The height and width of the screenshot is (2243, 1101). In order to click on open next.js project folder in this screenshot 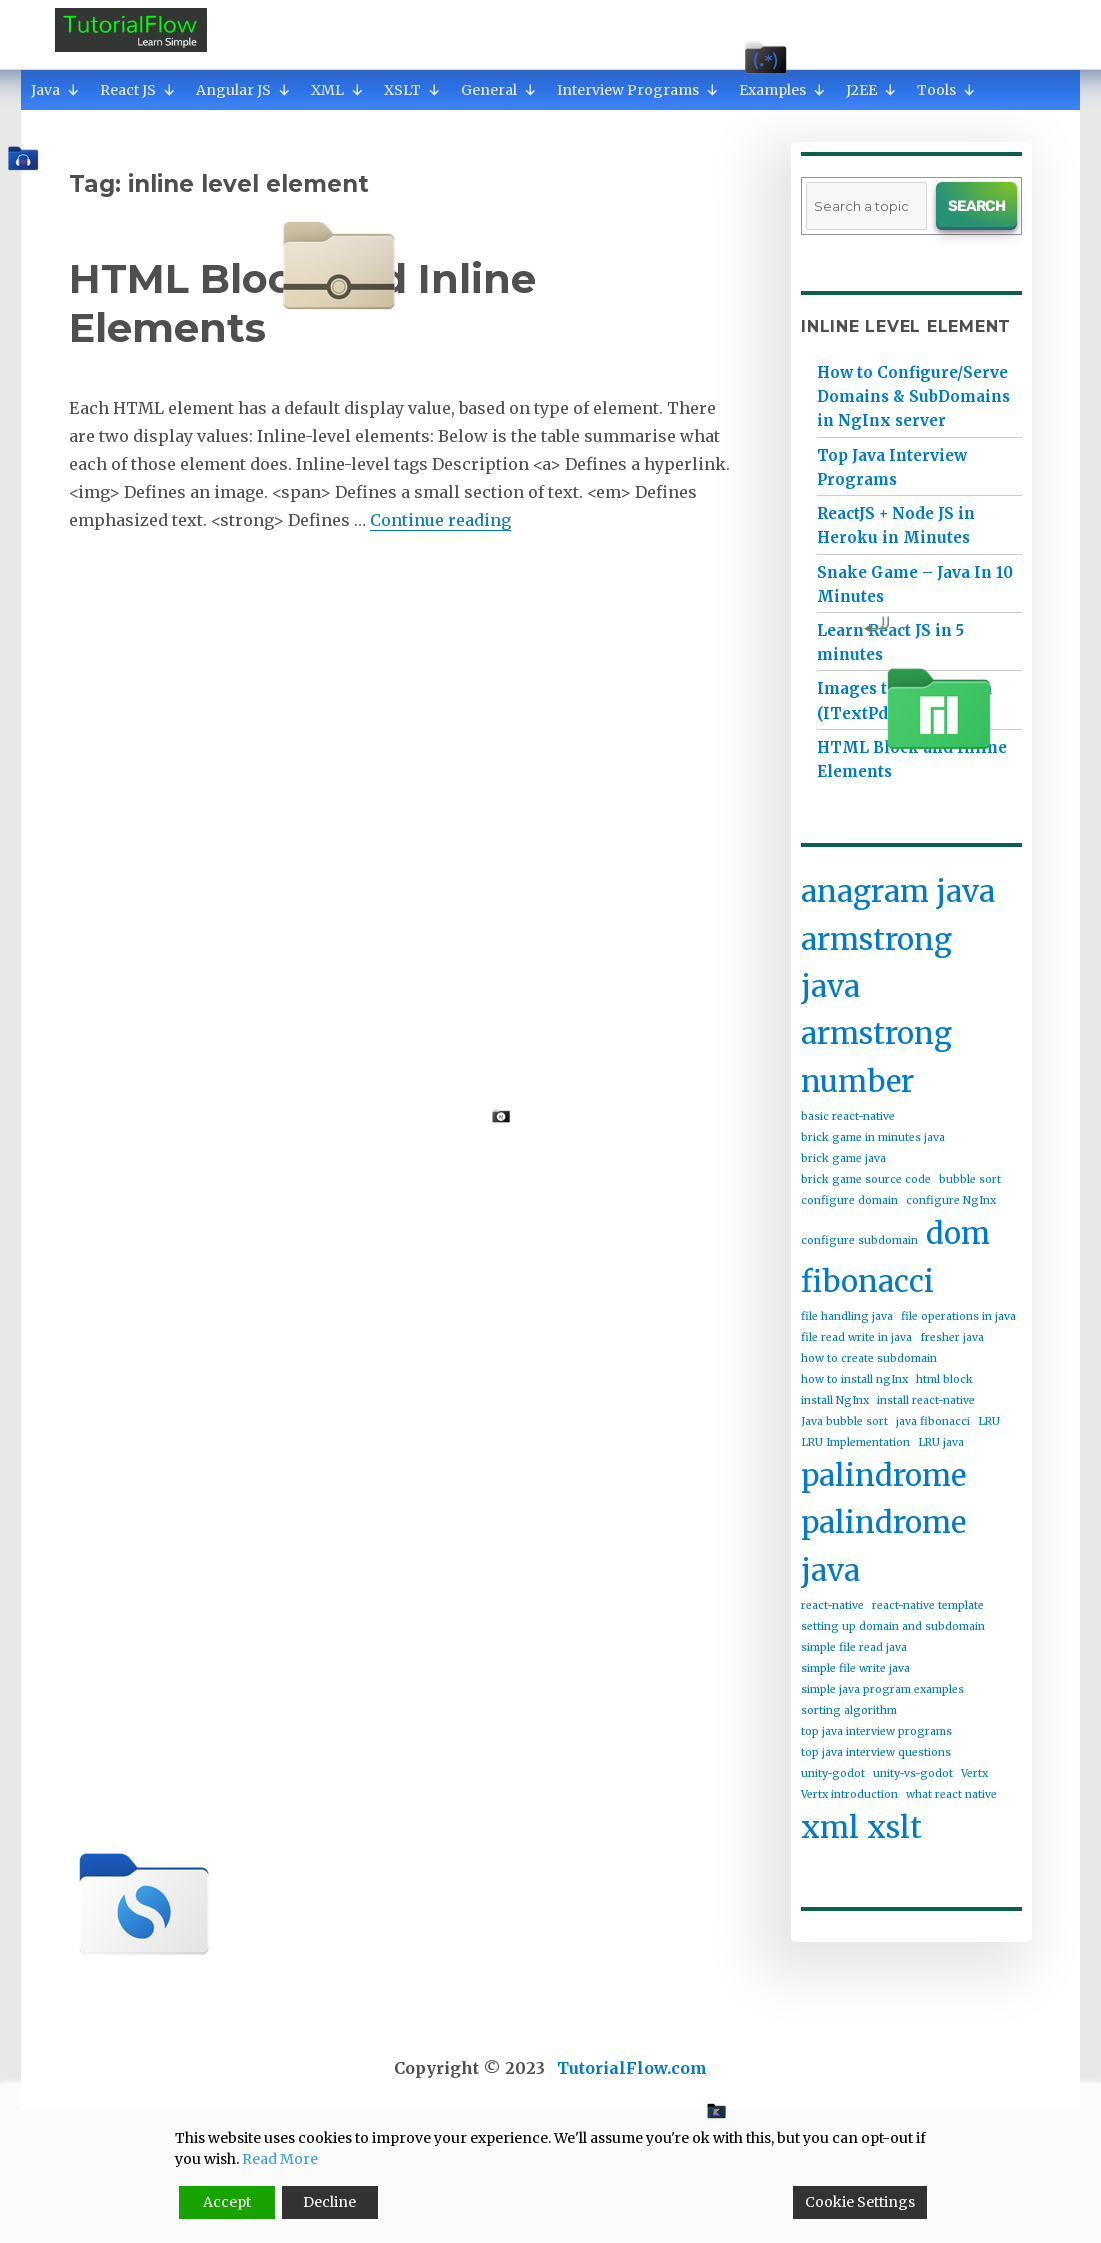, I will do `click(501, 1116)`.